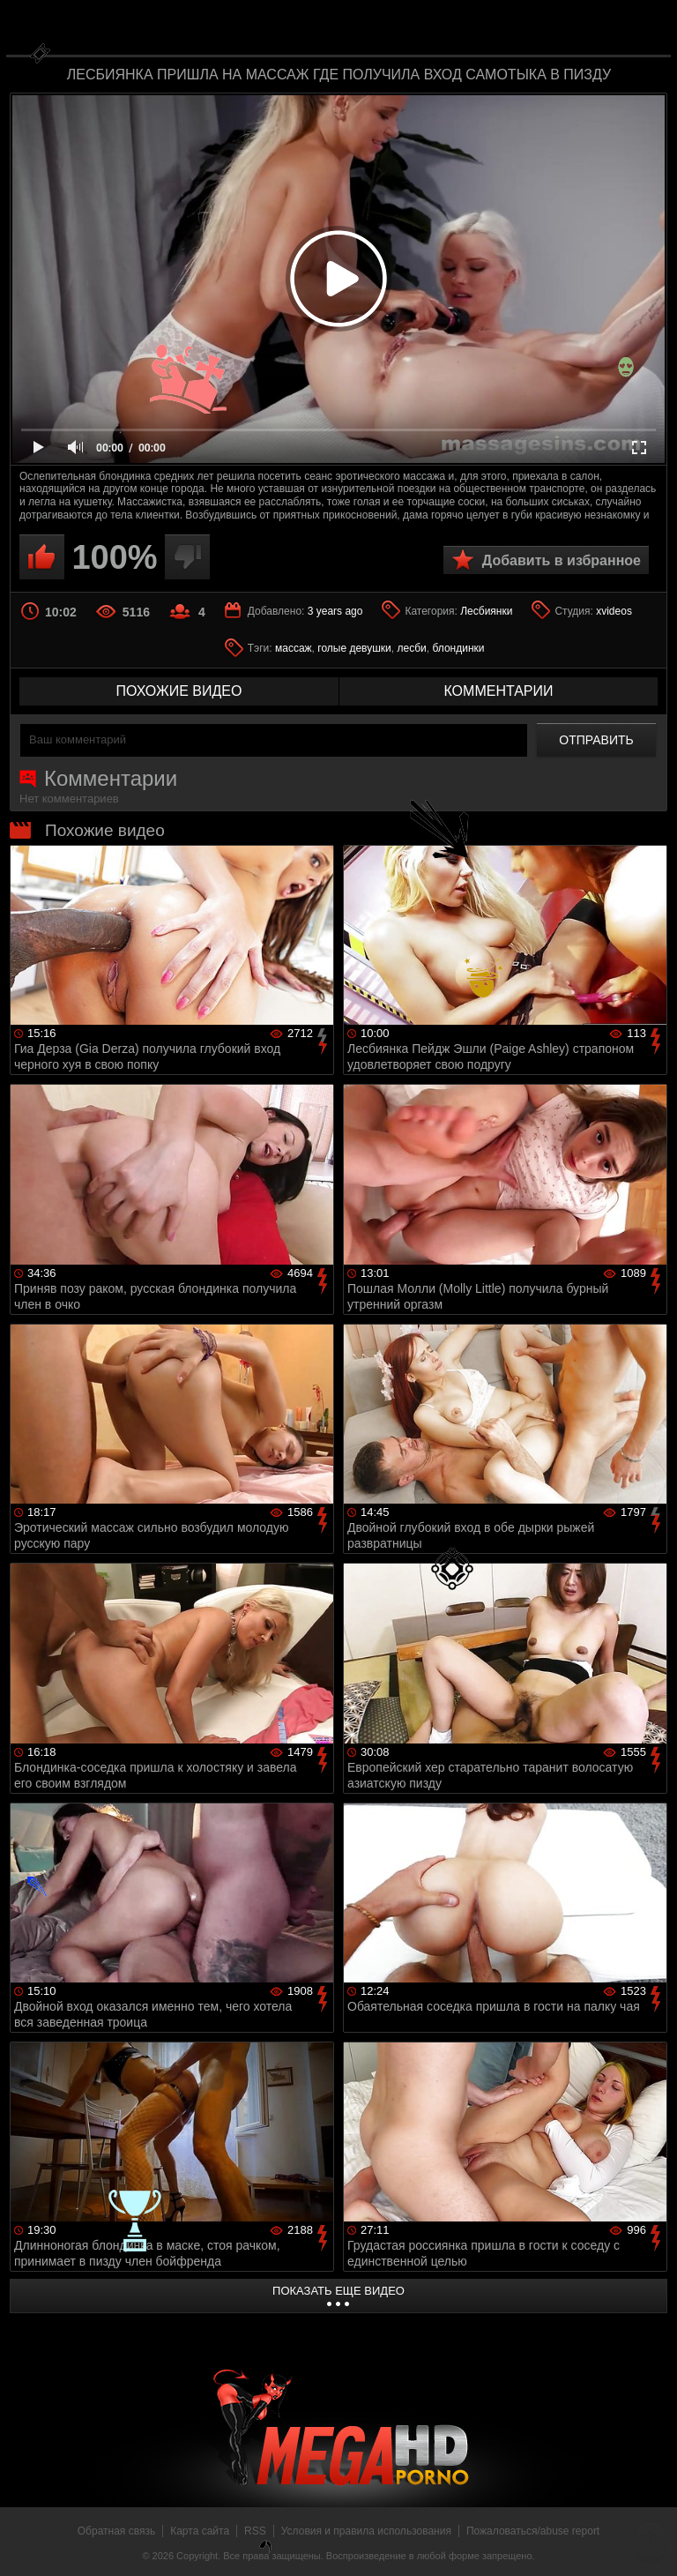  What do you see at coordinates (135, 2221) in the screenshot?
I see `view achievements or awards` at bounding box center [135, 2221].